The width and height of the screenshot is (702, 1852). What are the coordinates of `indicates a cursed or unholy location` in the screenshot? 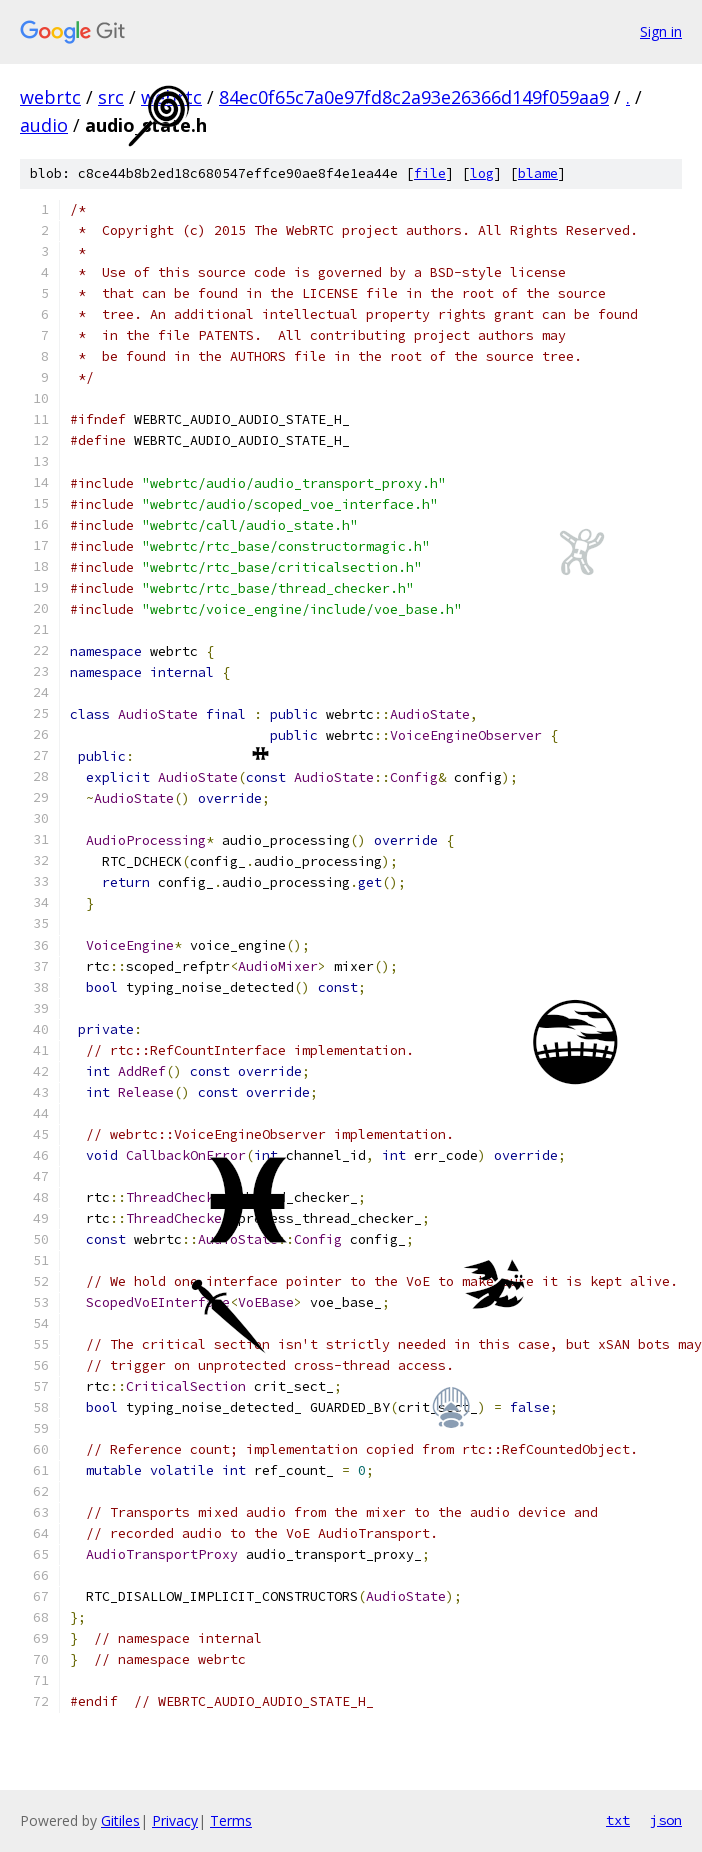 It's located at (260, 753).